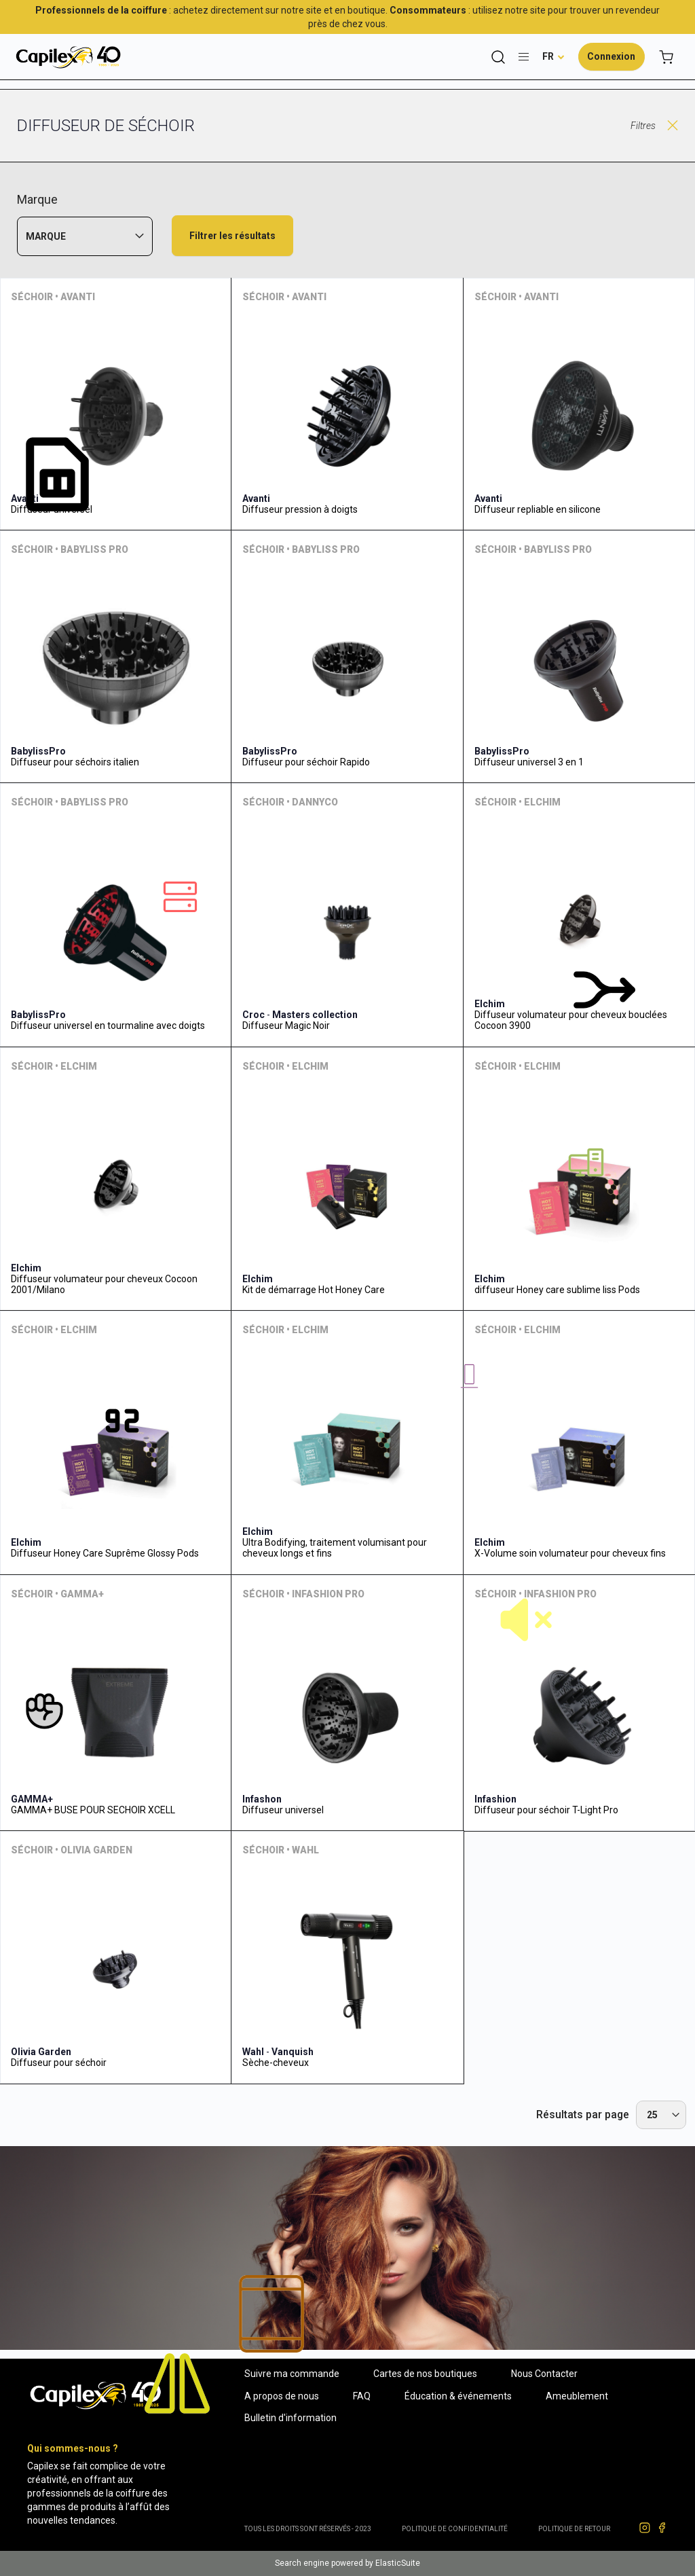  What do you see at coordinates (586, 1162) in the screenshot?
I see `access desktop computer settings` at bounding box center [586, 1162].